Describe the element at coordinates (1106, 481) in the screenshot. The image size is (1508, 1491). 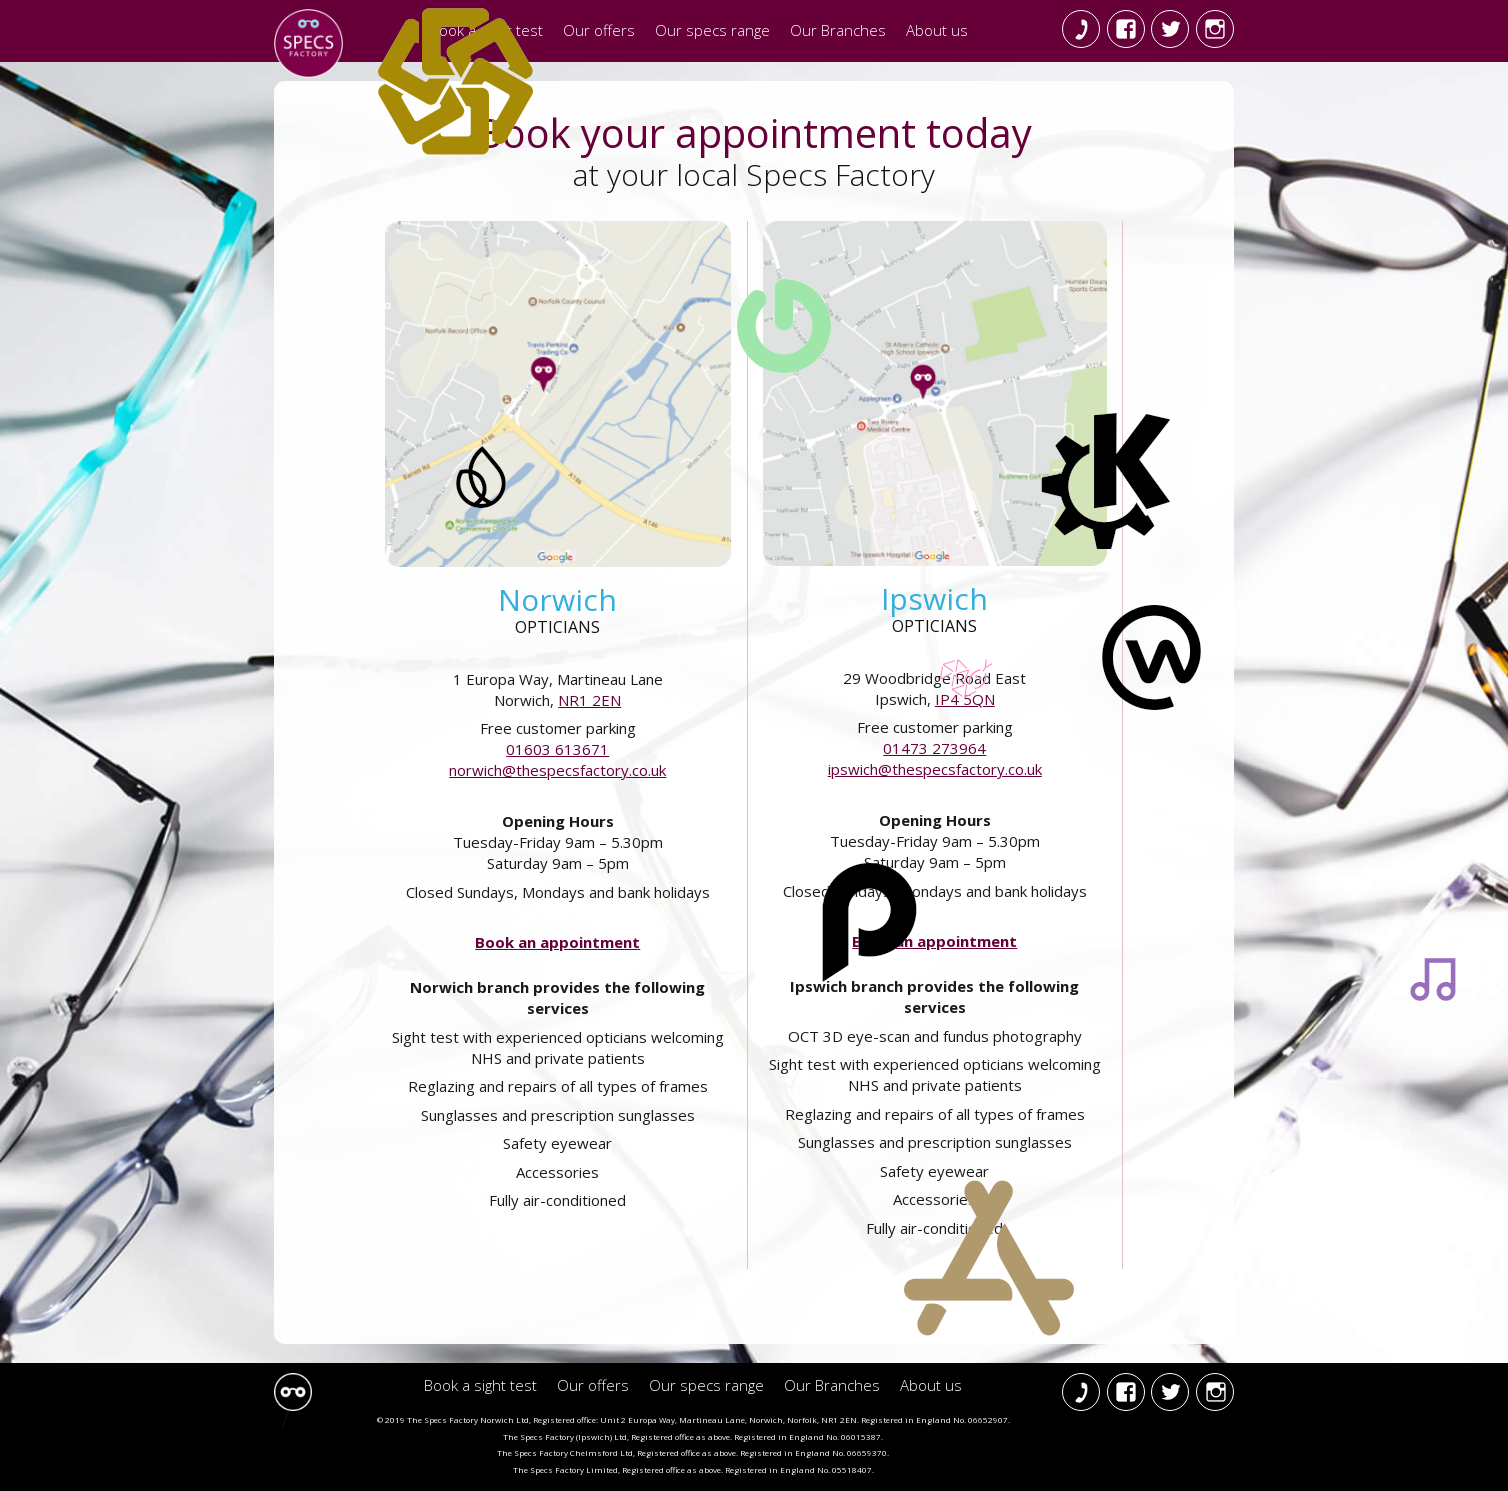
I see `open KDE desktop environment settings` at that location.